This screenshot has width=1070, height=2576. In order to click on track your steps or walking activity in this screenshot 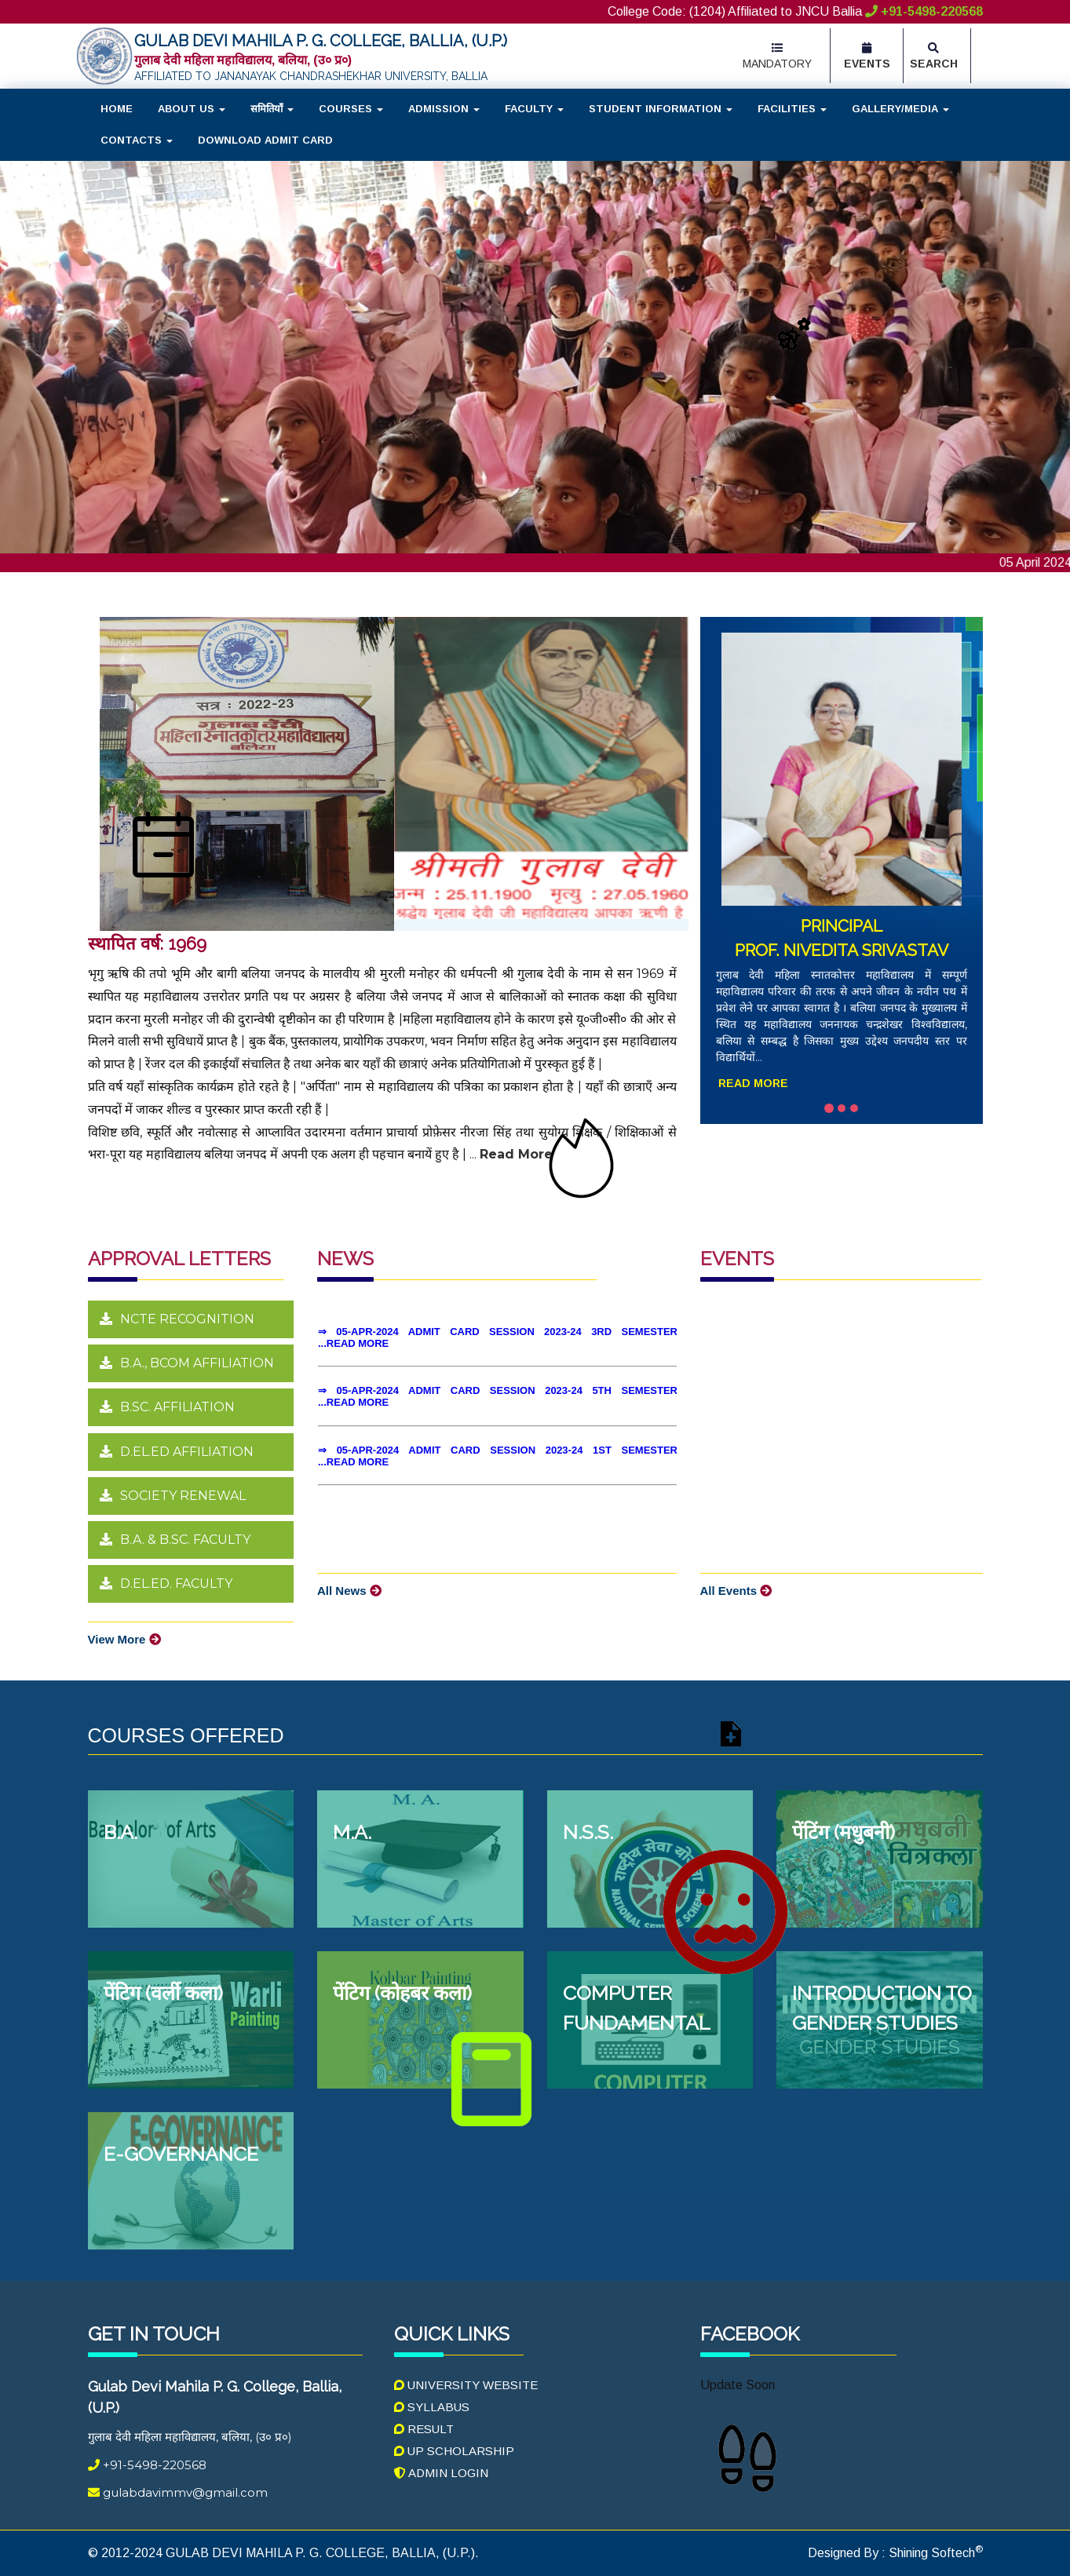, I will do `click(747, 2458)`.